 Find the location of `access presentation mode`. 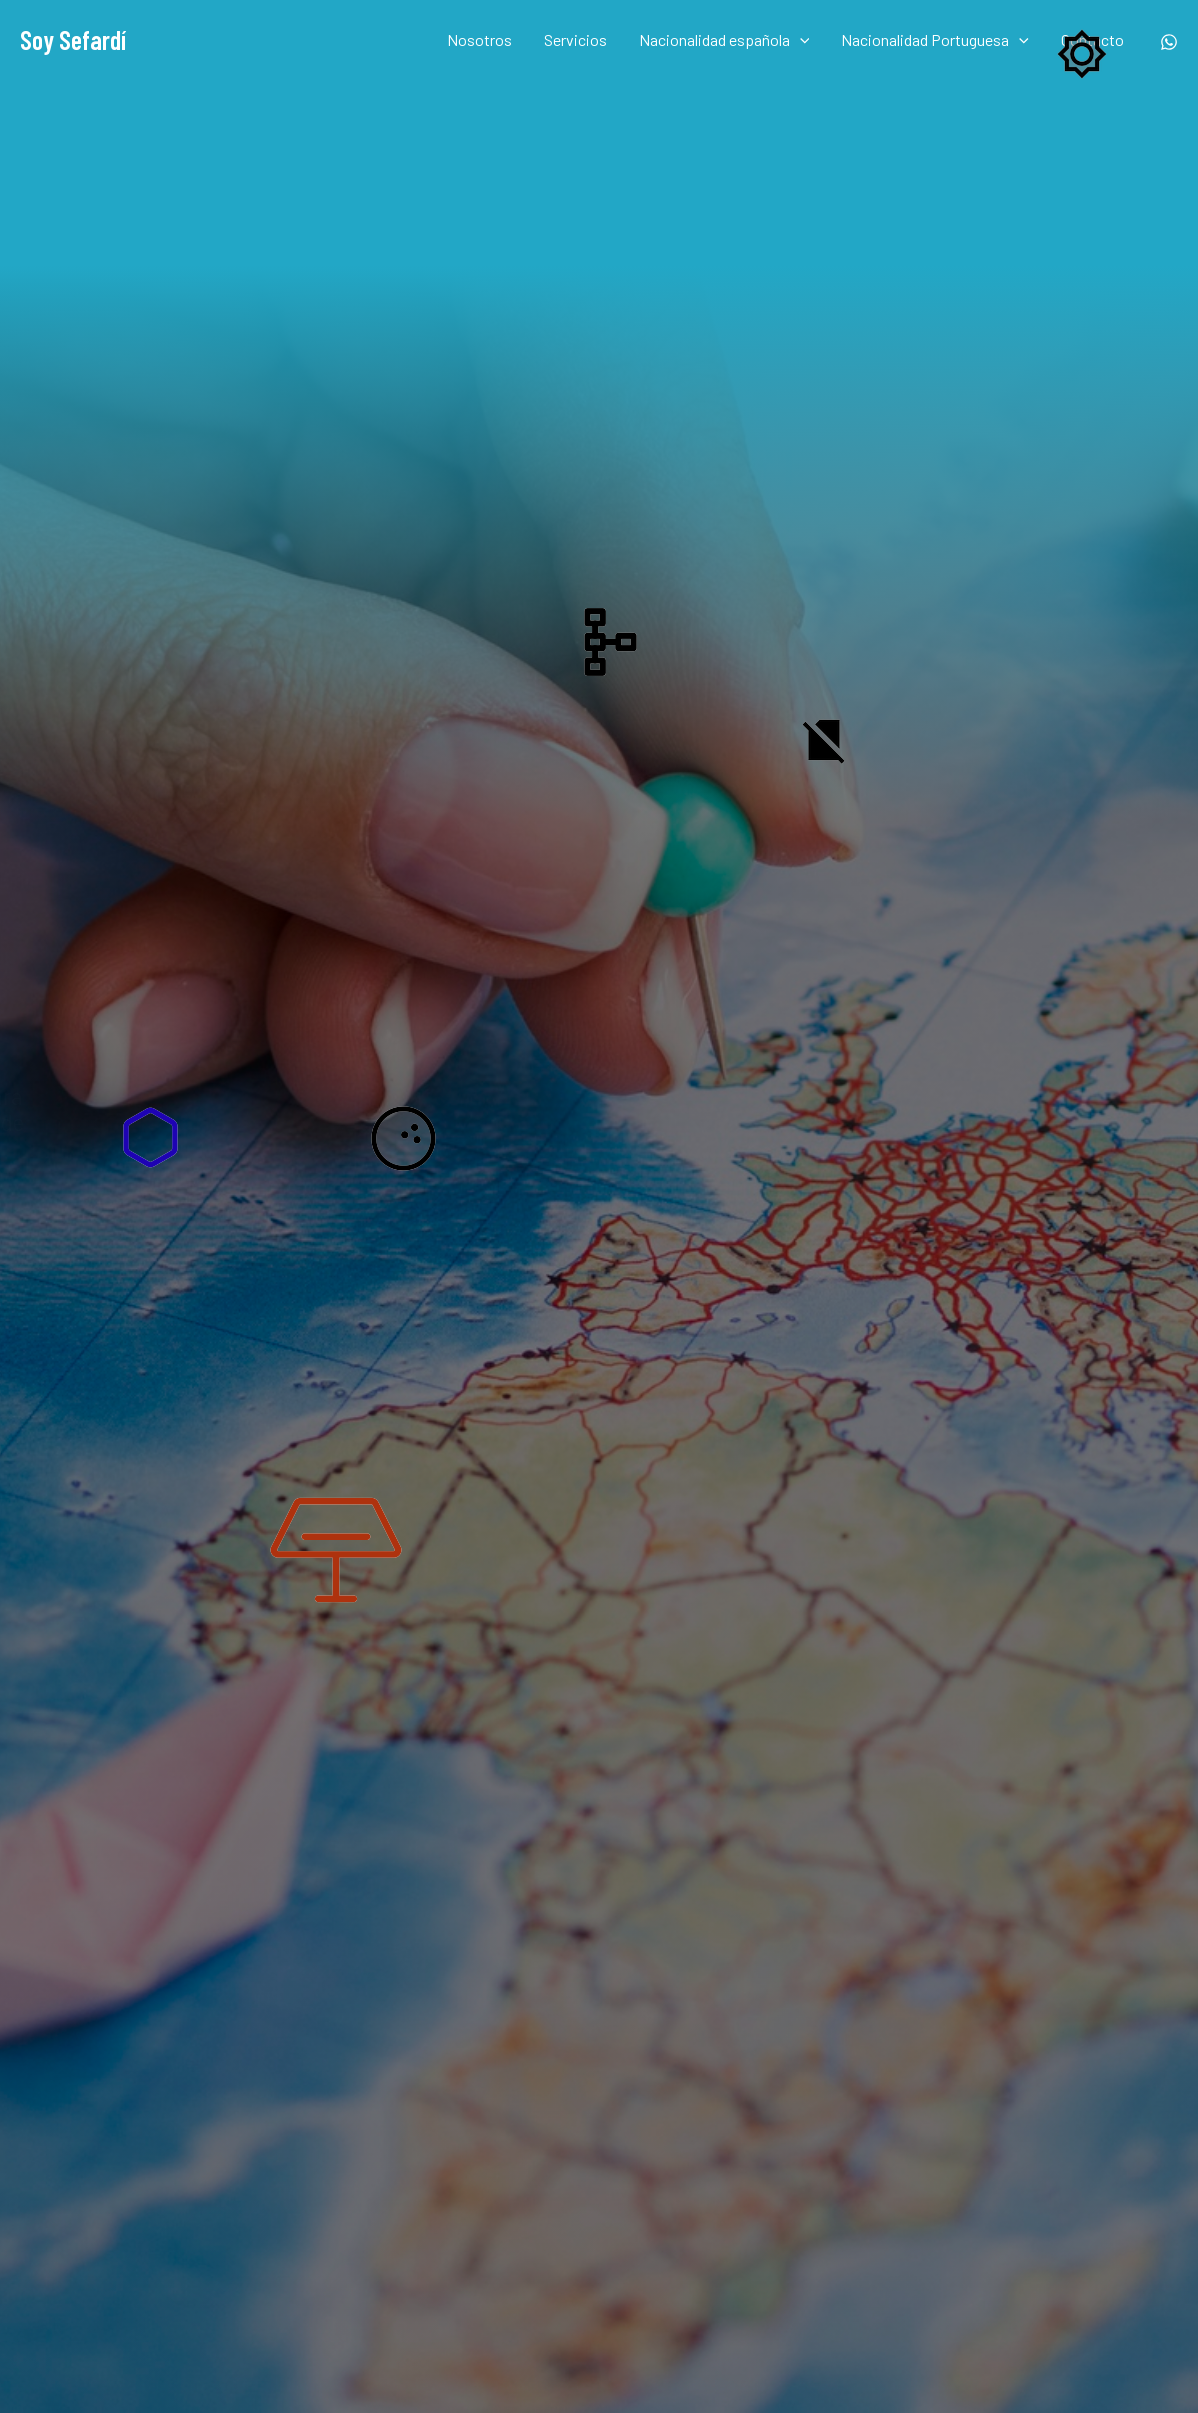

access presentation mode is located at coordinates (336, 1550).